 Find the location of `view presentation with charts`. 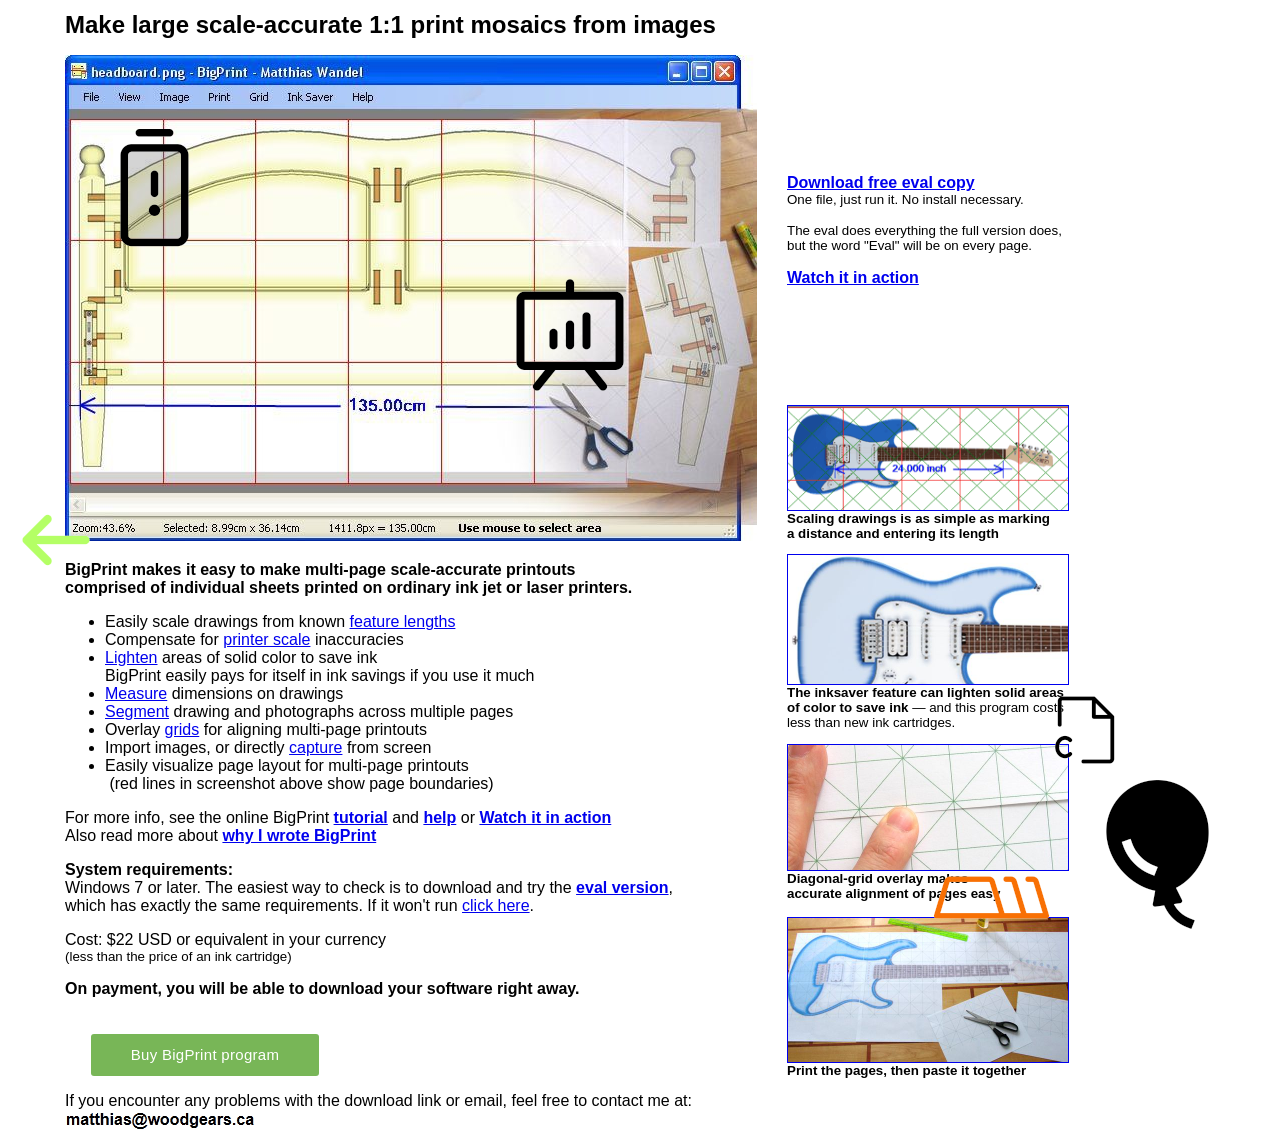

view presentation with charts is located at coordinates (570, 337).